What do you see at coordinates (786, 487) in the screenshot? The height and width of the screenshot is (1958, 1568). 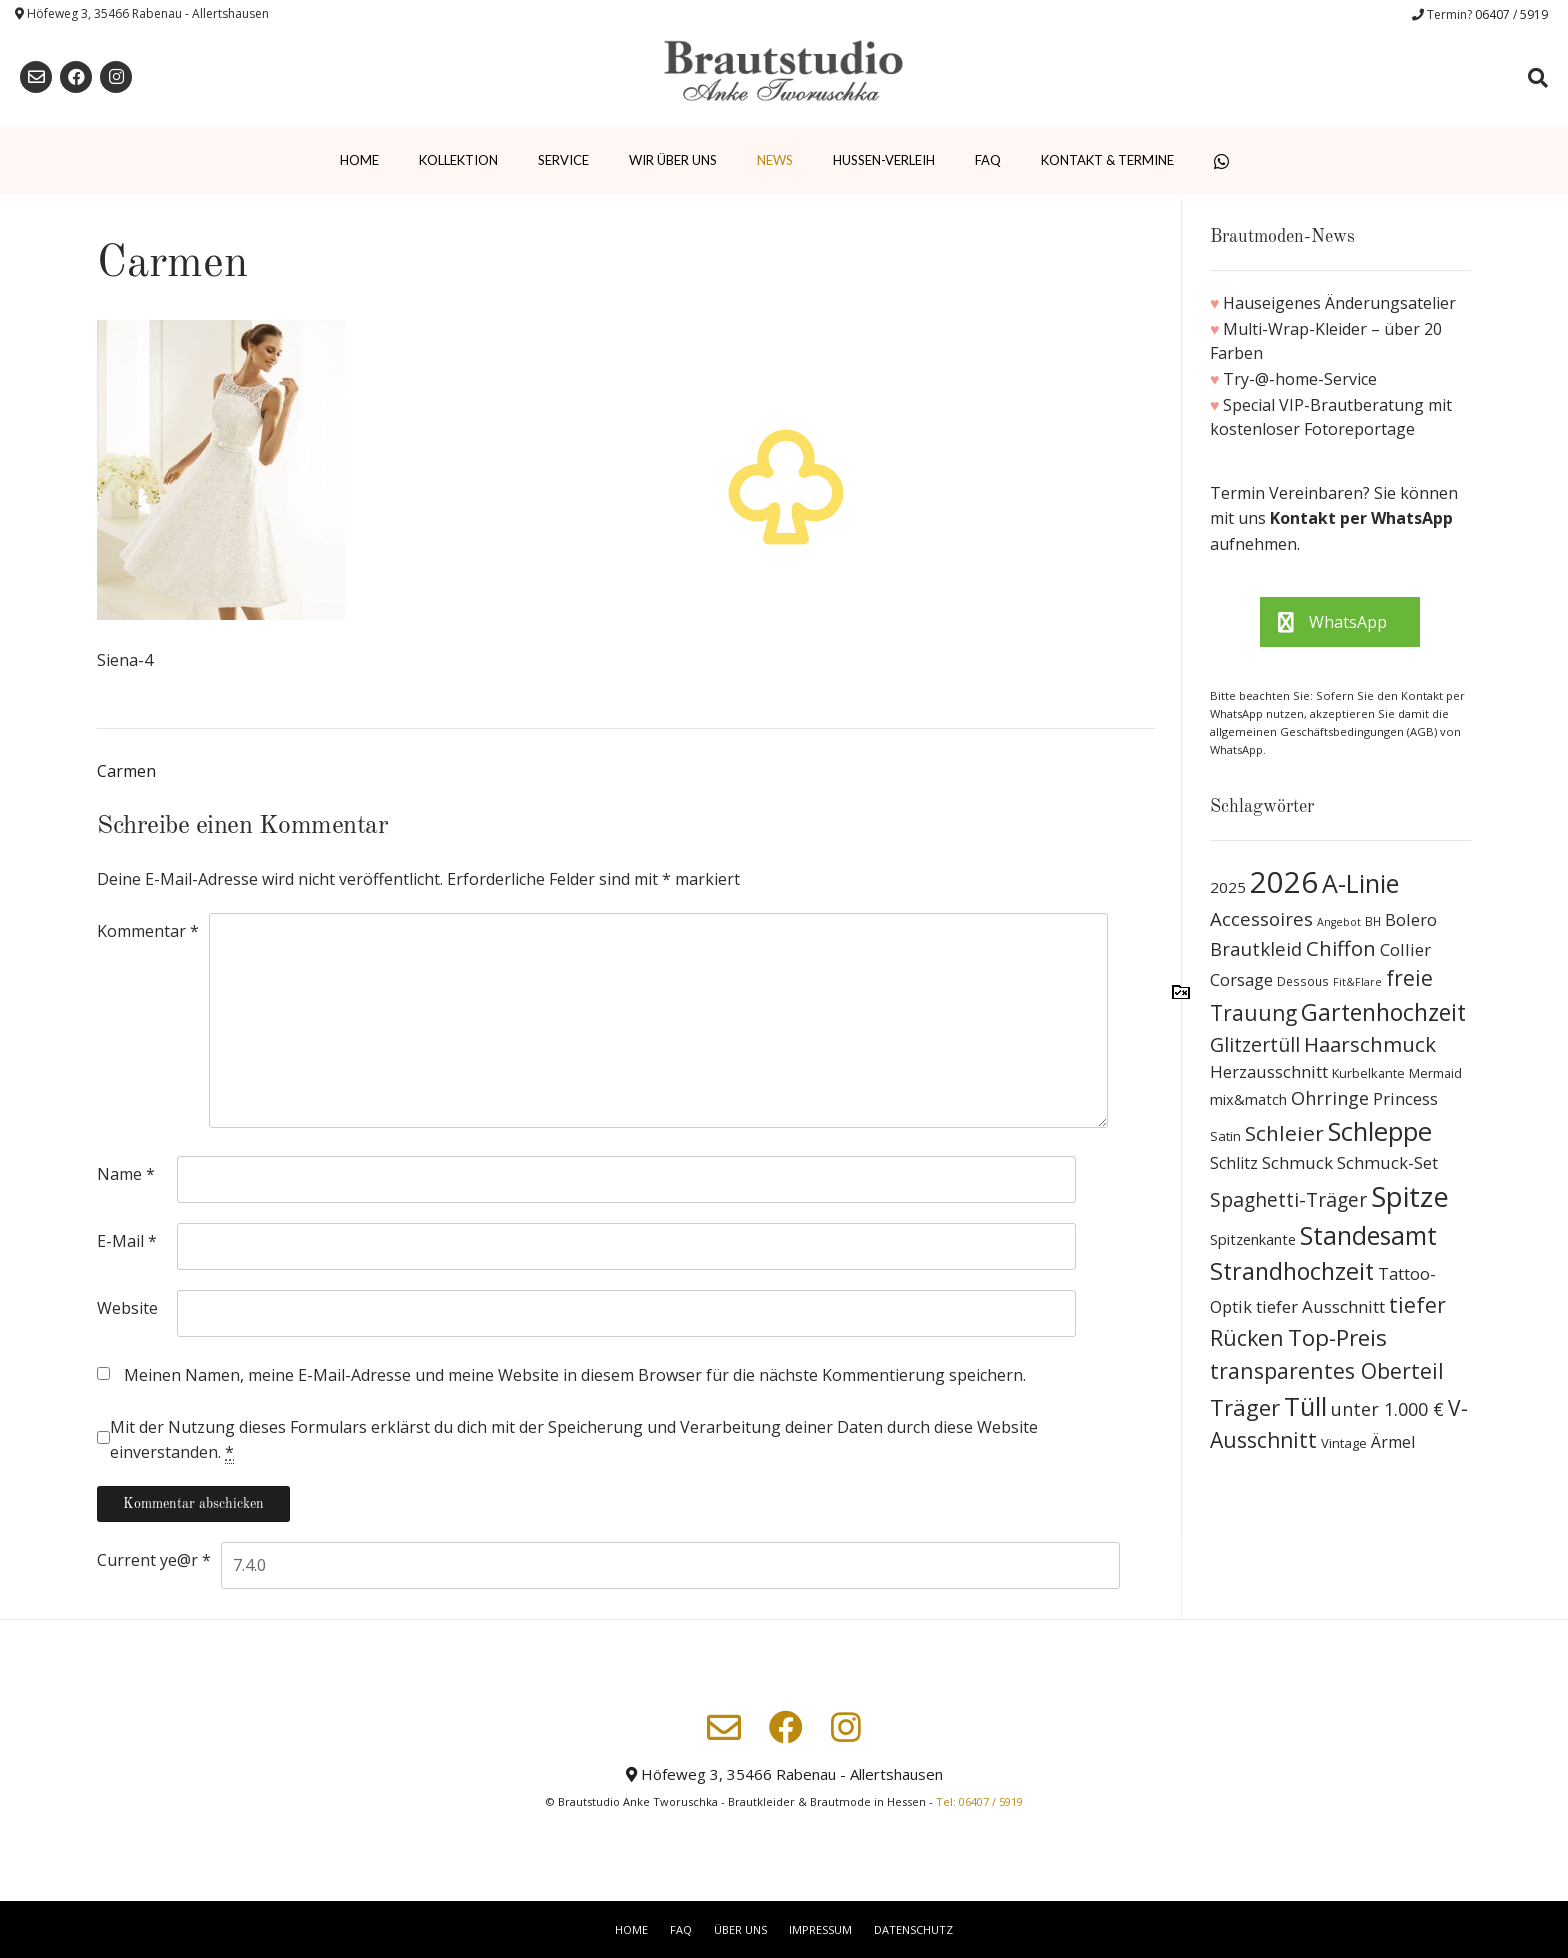 I see `represents the clubs suit in a card game` at bounding box center [786, 487].